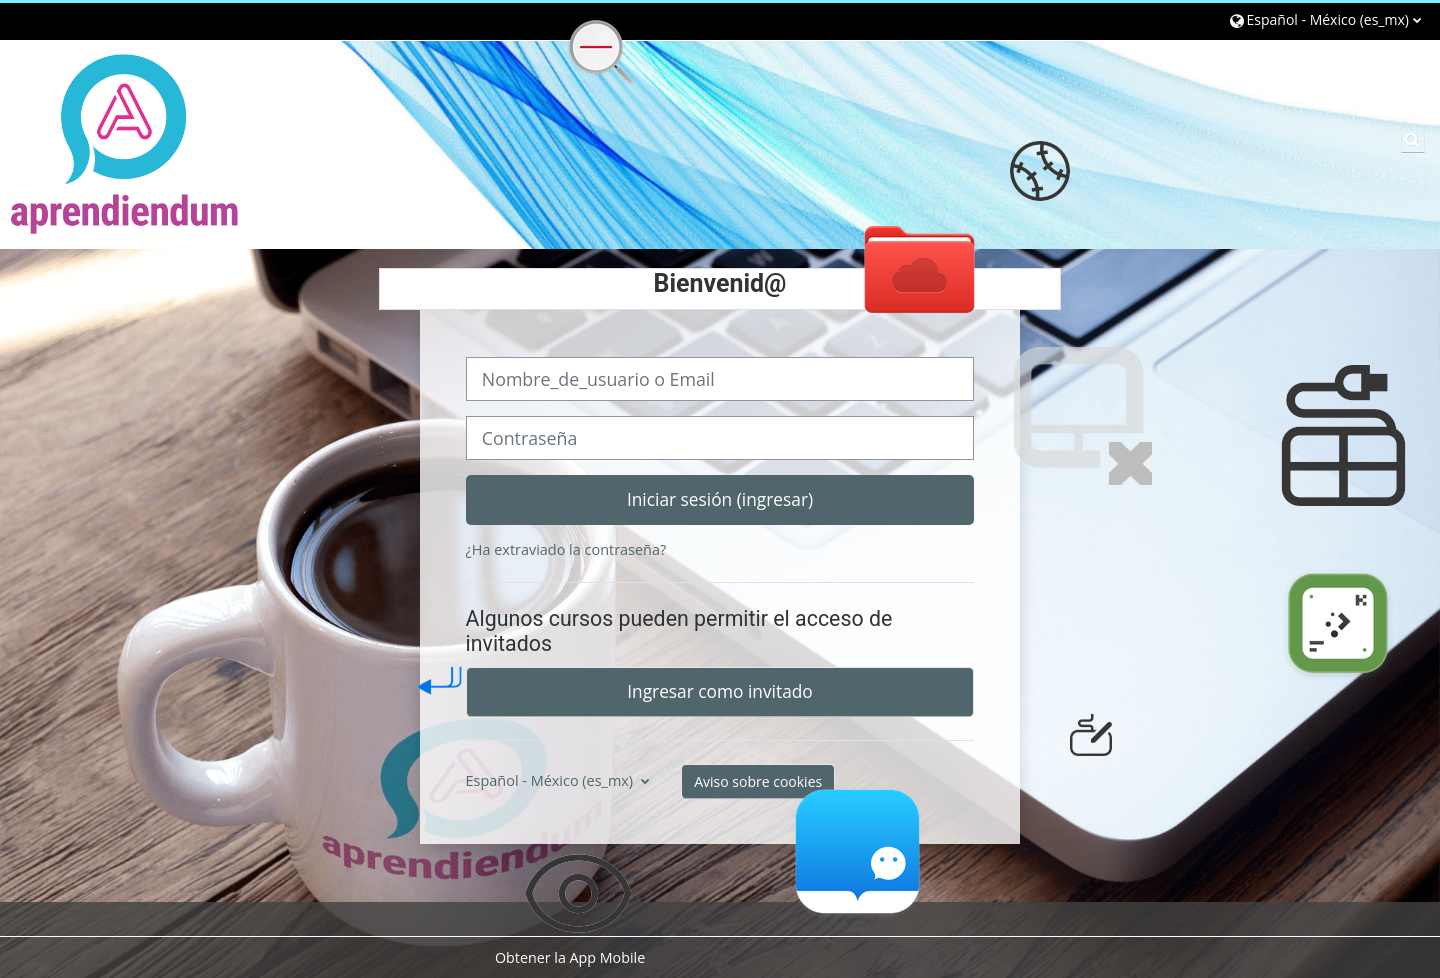  I want to click on access sports and activity emoji, so click(1040, 171).